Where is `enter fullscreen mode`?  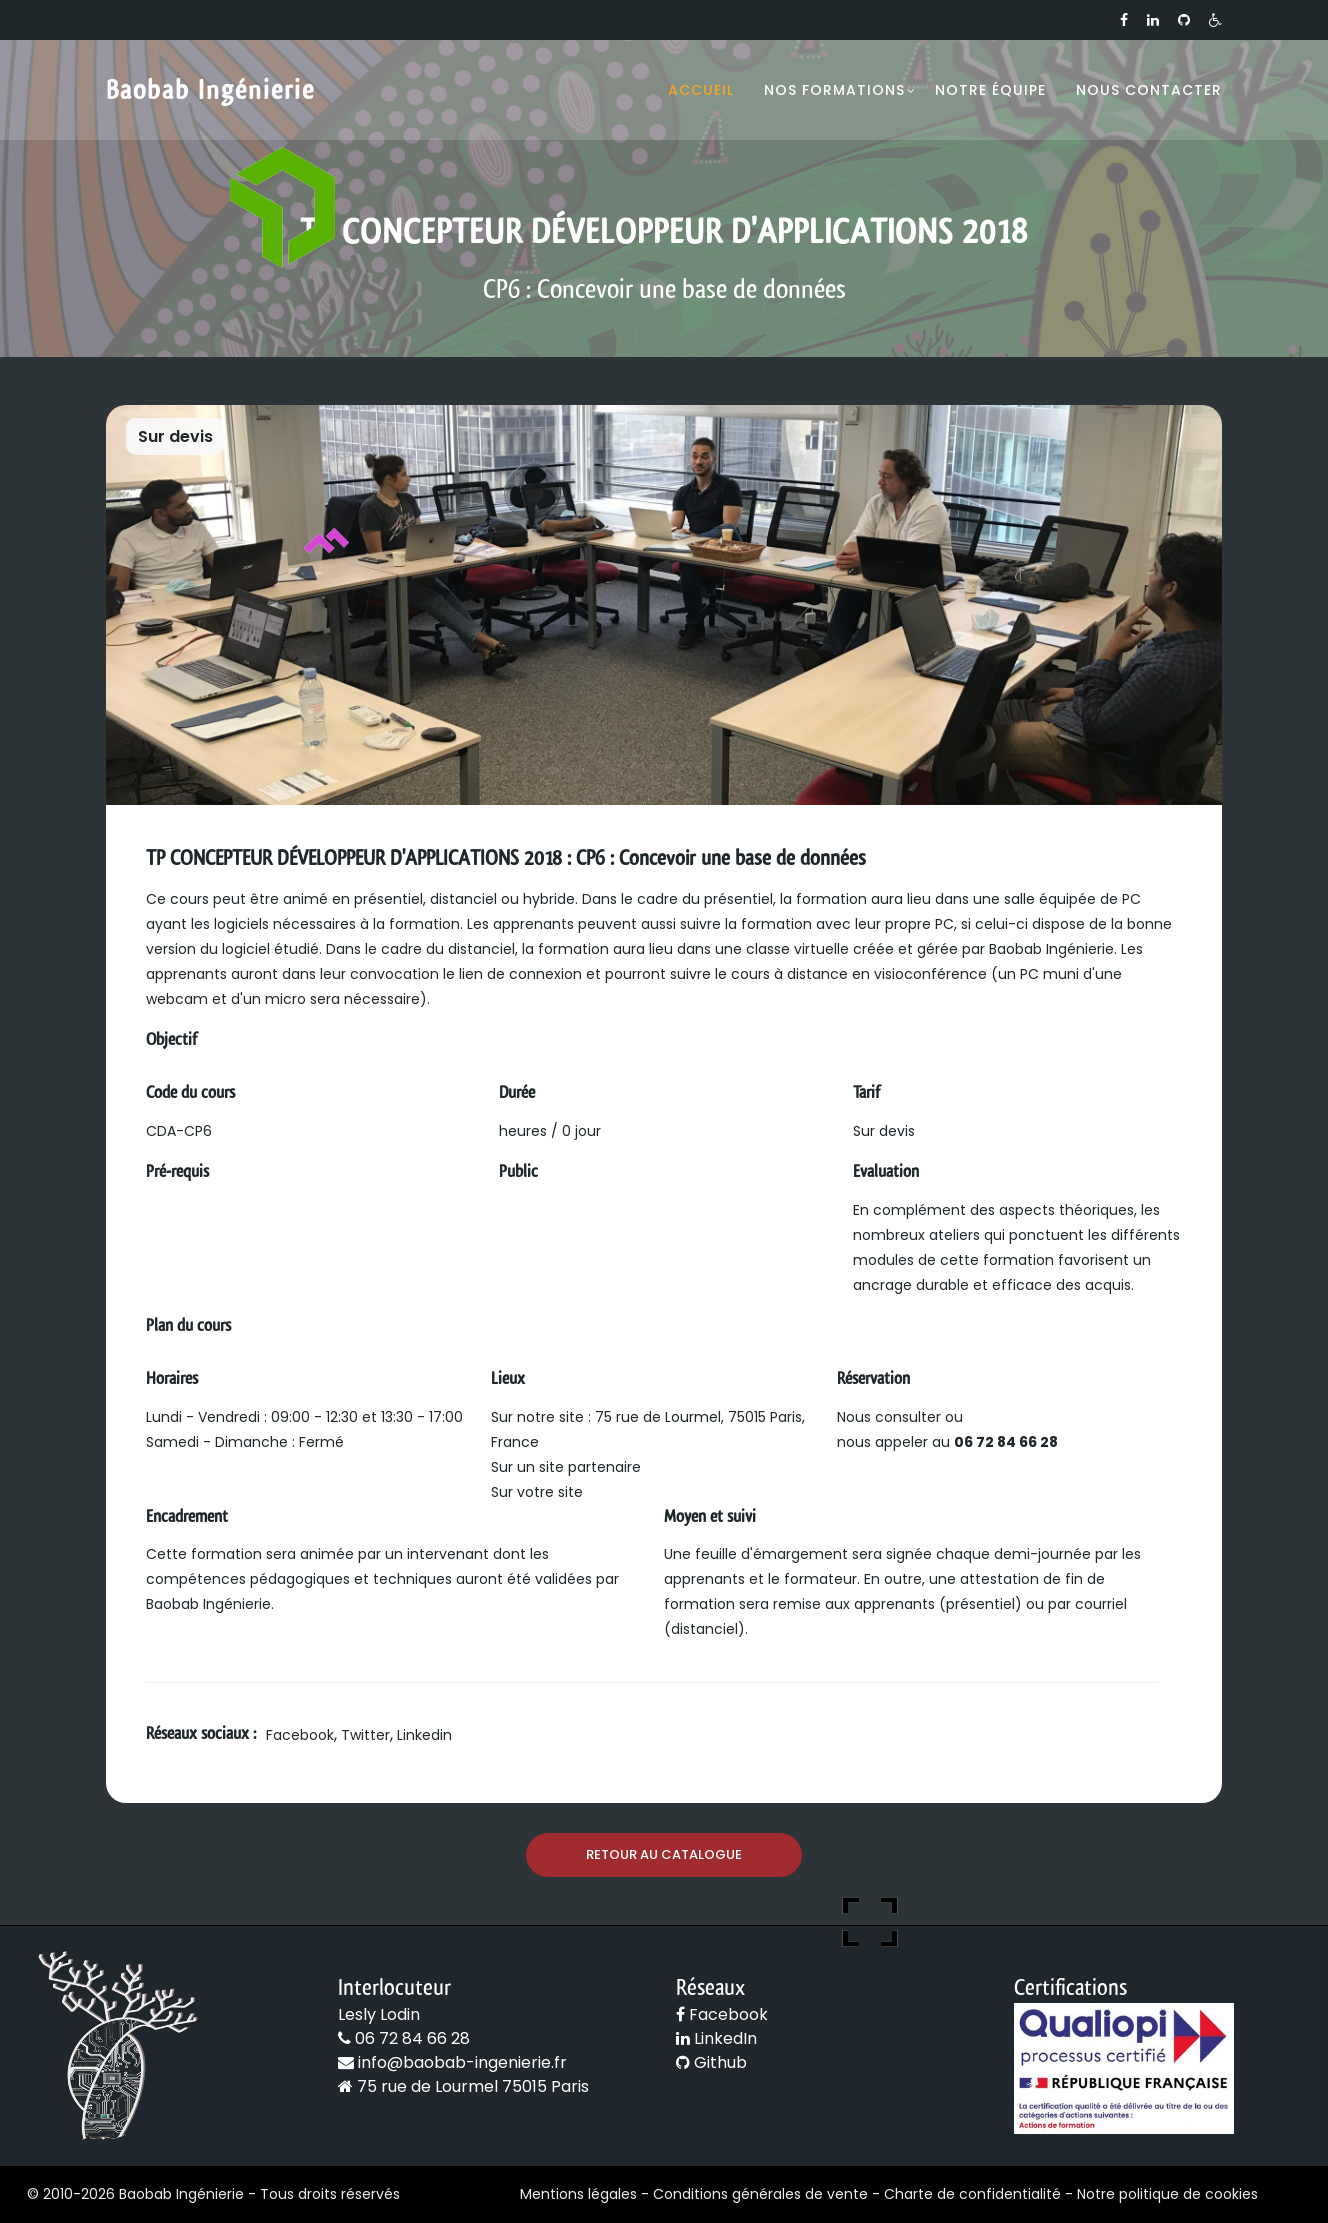 enter fullscreen mode is located at coordinates (870, 1922).